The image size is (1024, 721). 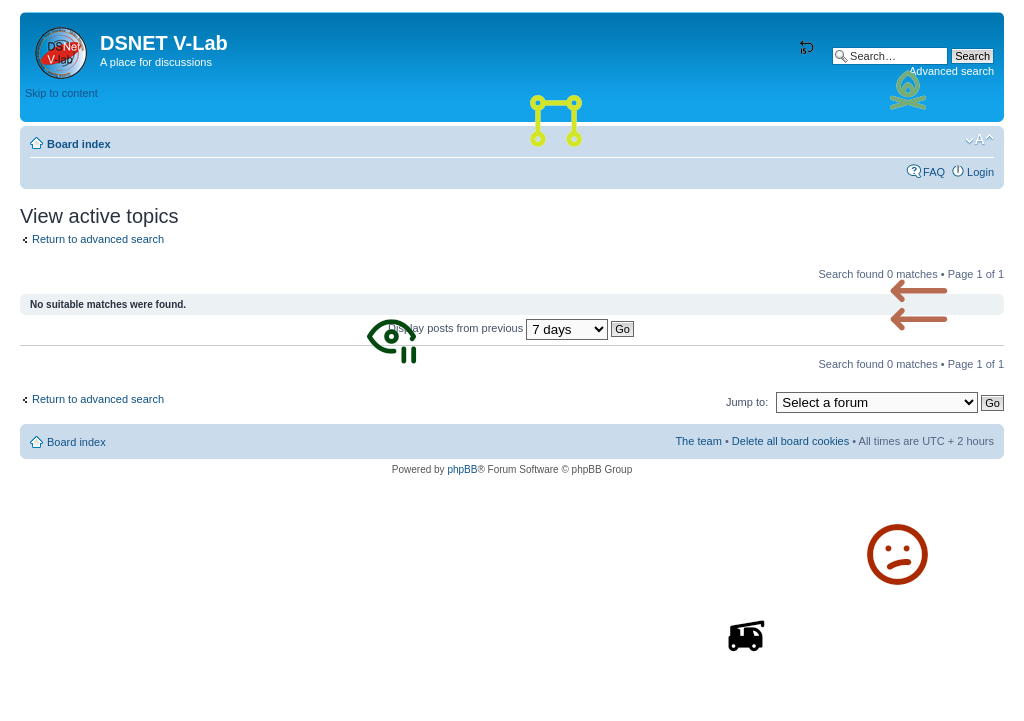 I want to click on indicates a confused or uncertain state, so click(x=897, y=554).